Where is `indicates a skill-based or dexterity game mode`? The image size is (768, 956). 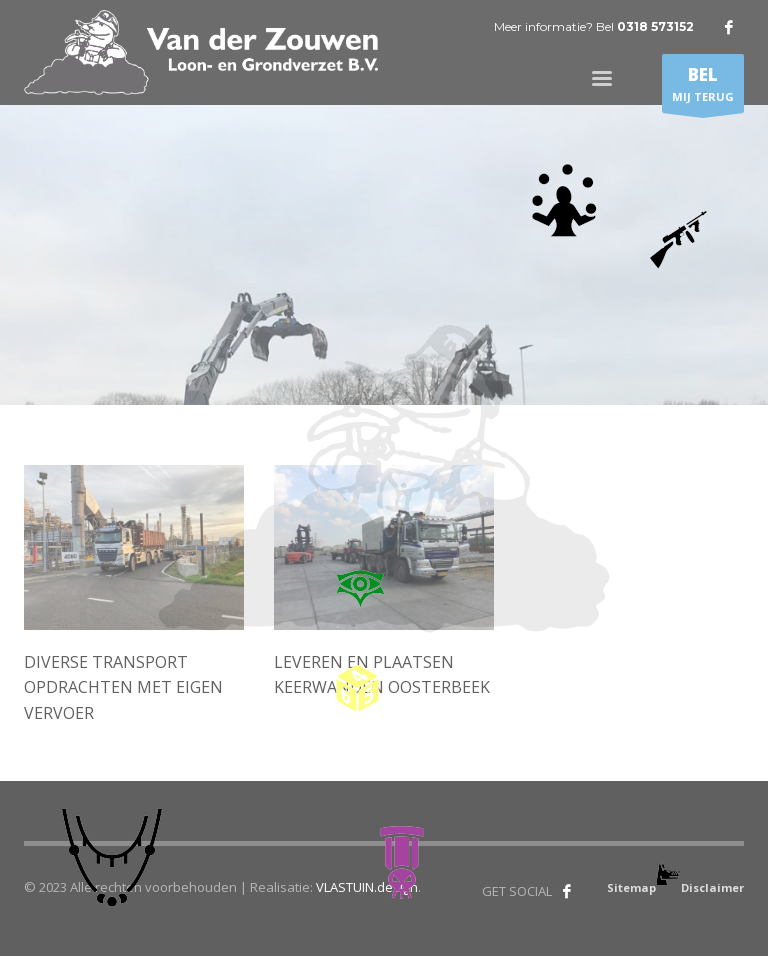
indicates a skill-based or dexterity game mode is located at coordinates (563, 200).